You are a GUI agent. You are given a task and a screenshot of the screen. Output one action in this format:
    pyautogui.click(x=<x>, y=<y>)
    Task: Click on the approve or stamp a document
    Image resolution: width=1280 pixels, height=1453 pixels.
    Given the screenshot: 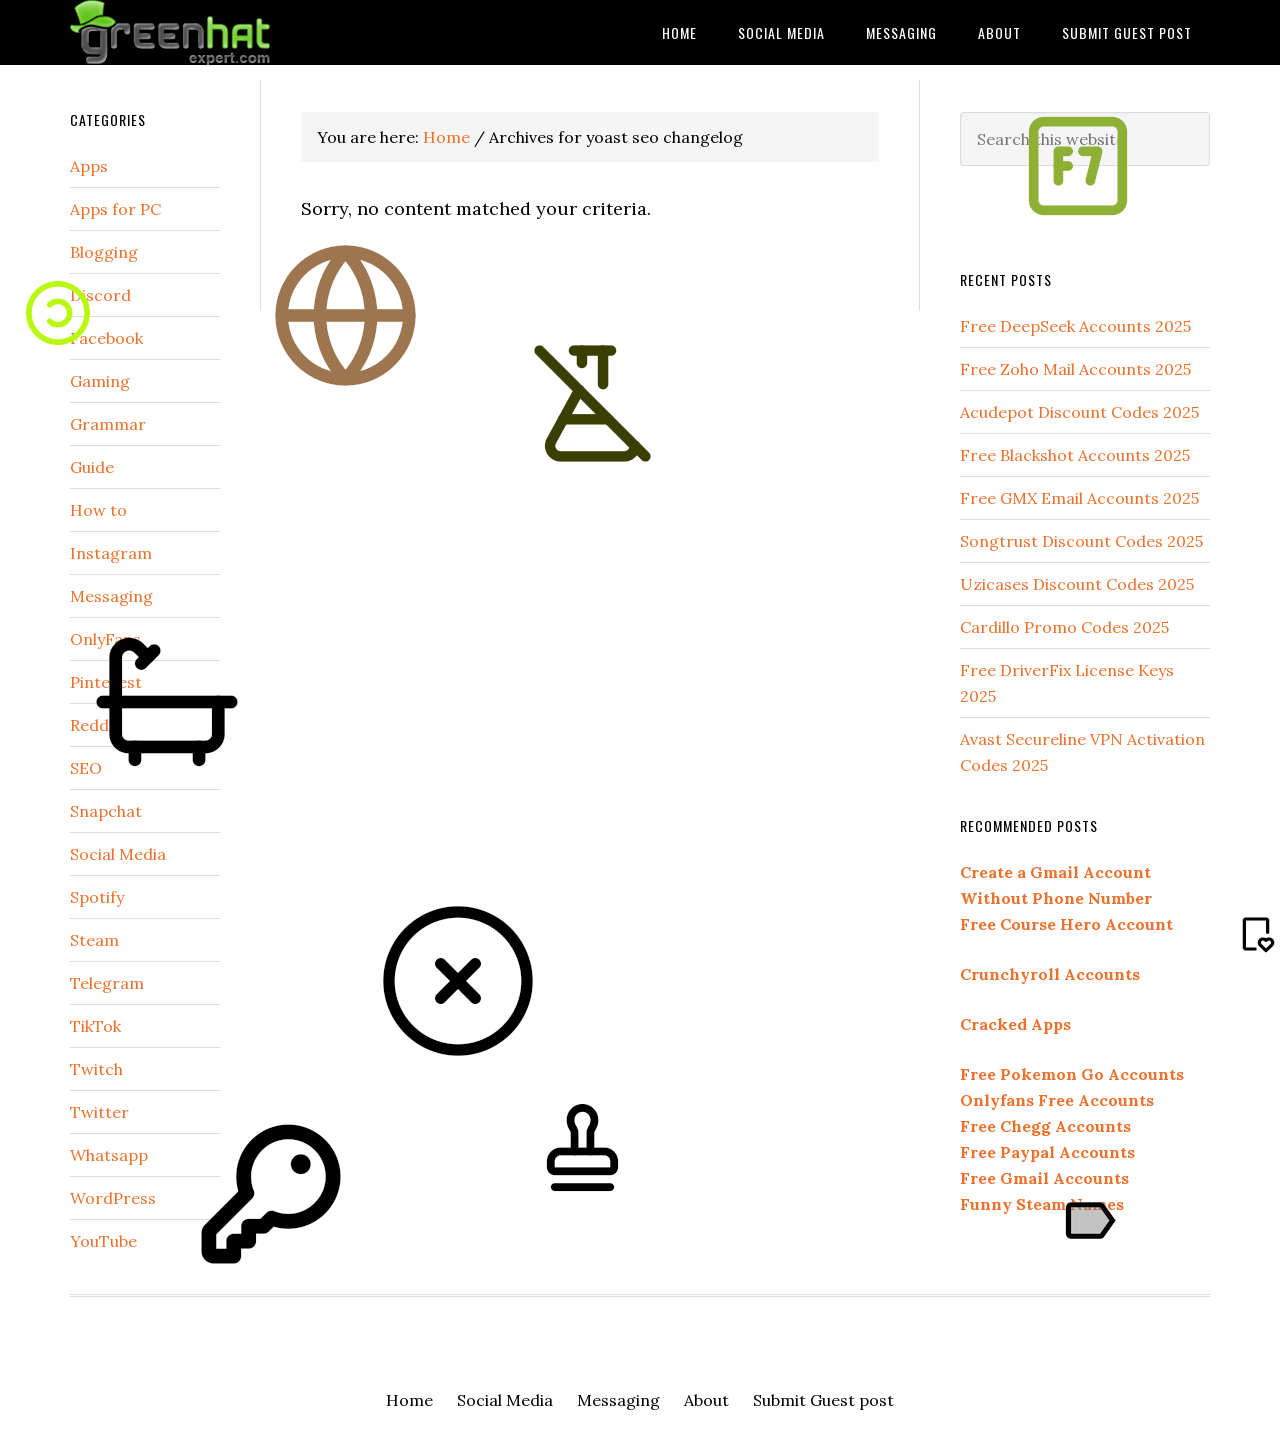 What is the action you would take?
    pyautogui.click(x=582, y=1147)
    